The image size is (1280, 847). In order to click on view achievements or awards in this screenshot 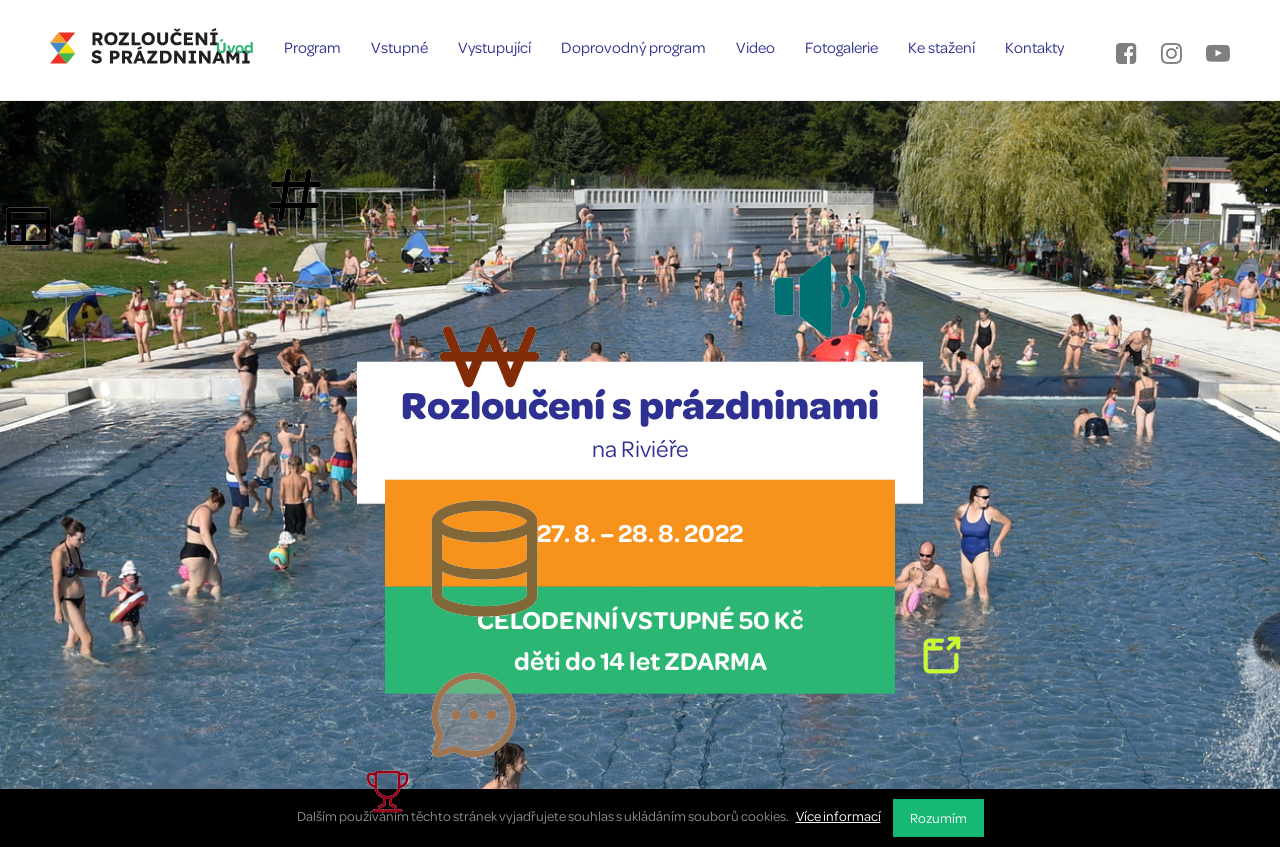, I will do `click(387, 791)`.